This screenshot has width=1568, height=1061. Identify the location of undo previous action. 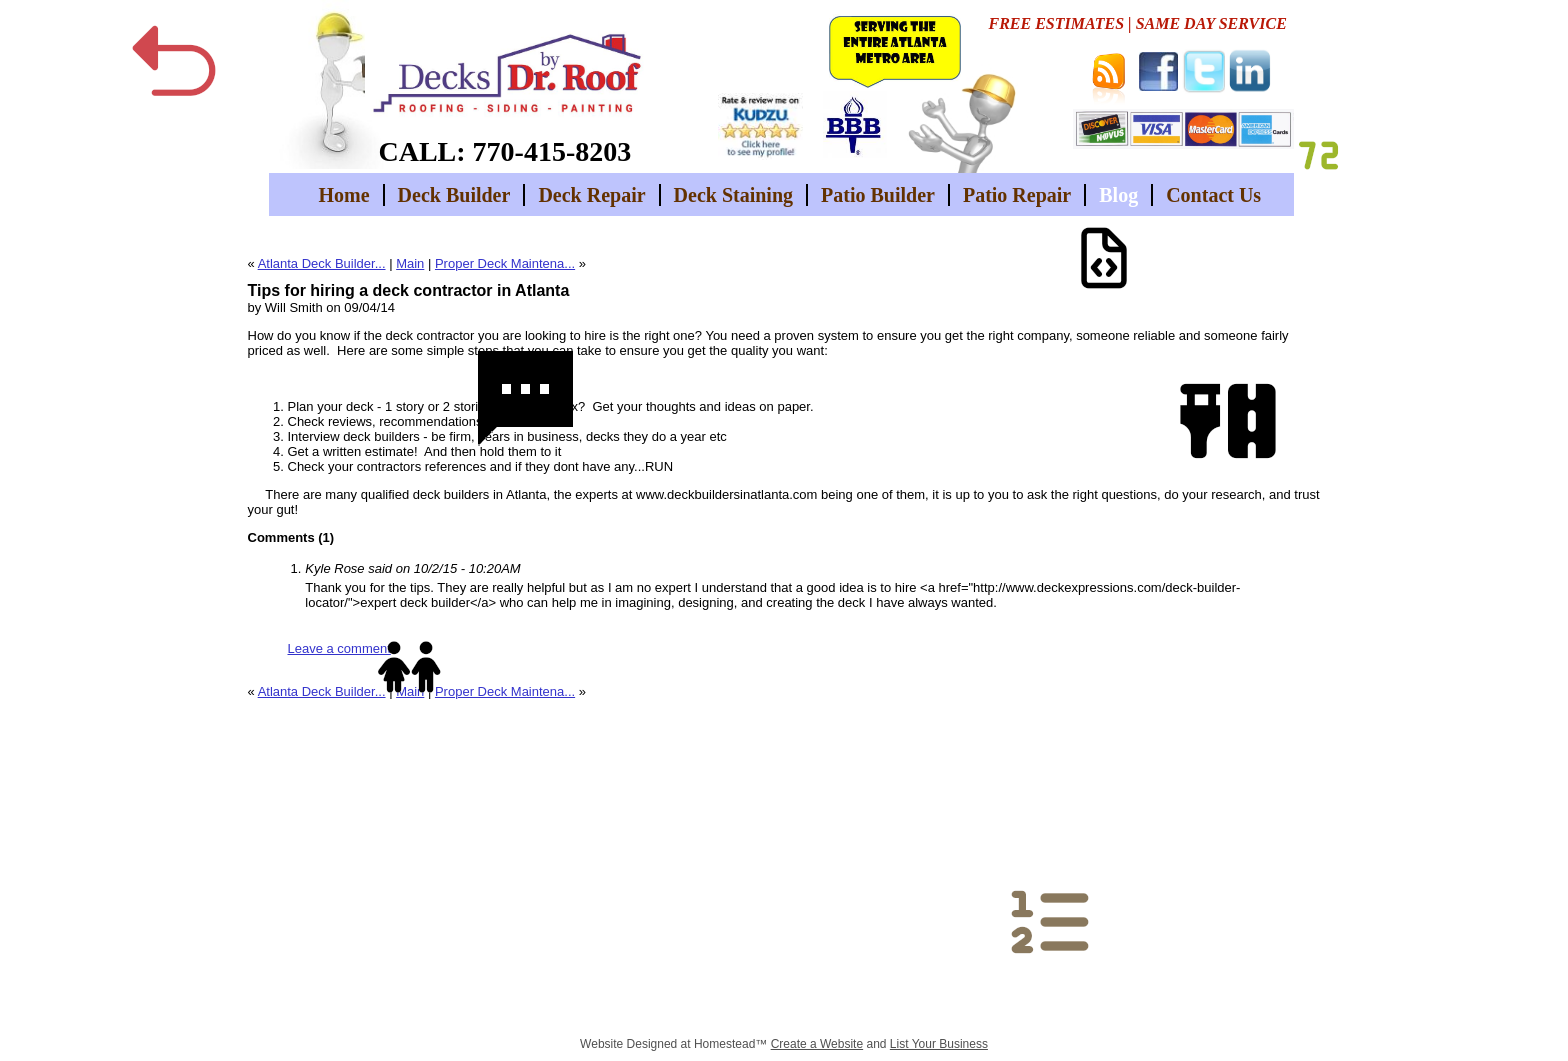
(174, 64).